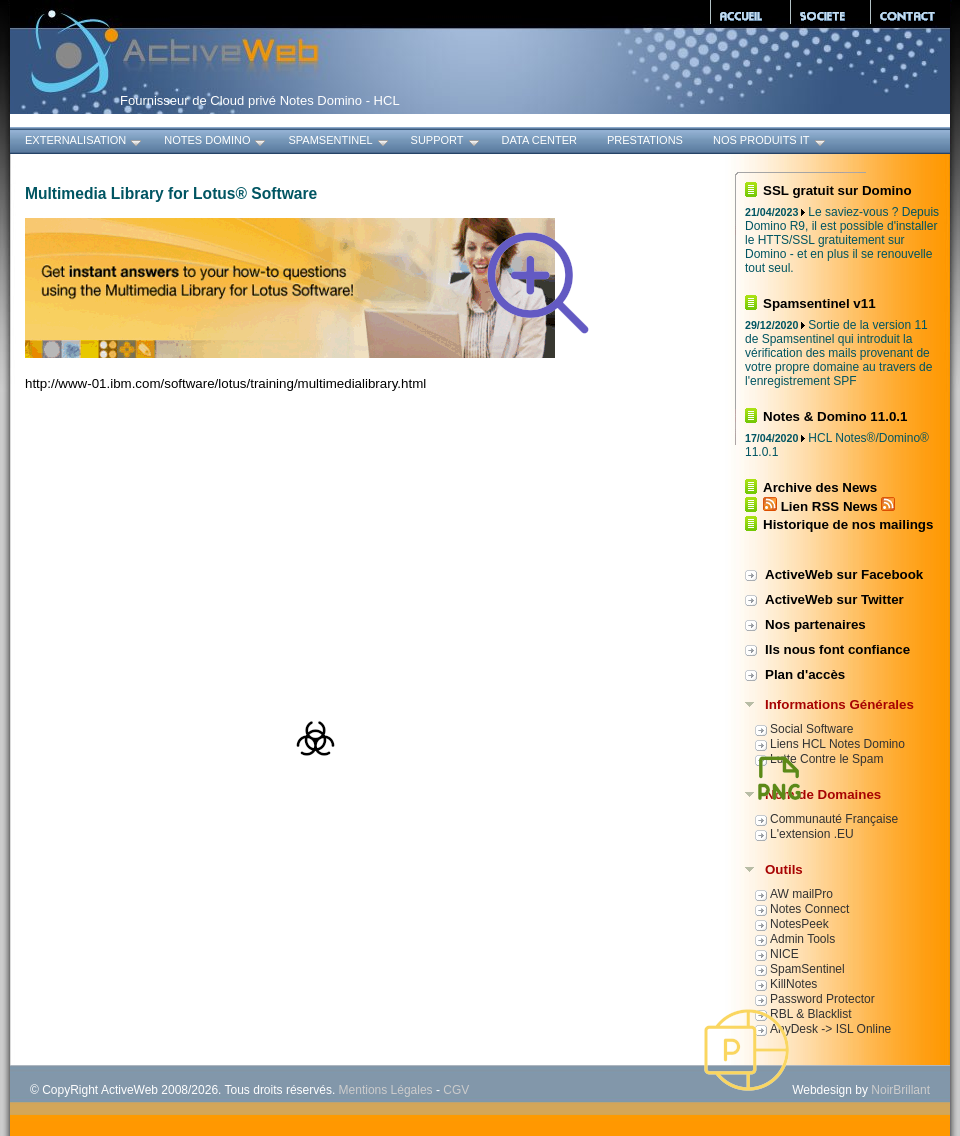  I want to click on view or open a PNG image file, so click(779, 780).